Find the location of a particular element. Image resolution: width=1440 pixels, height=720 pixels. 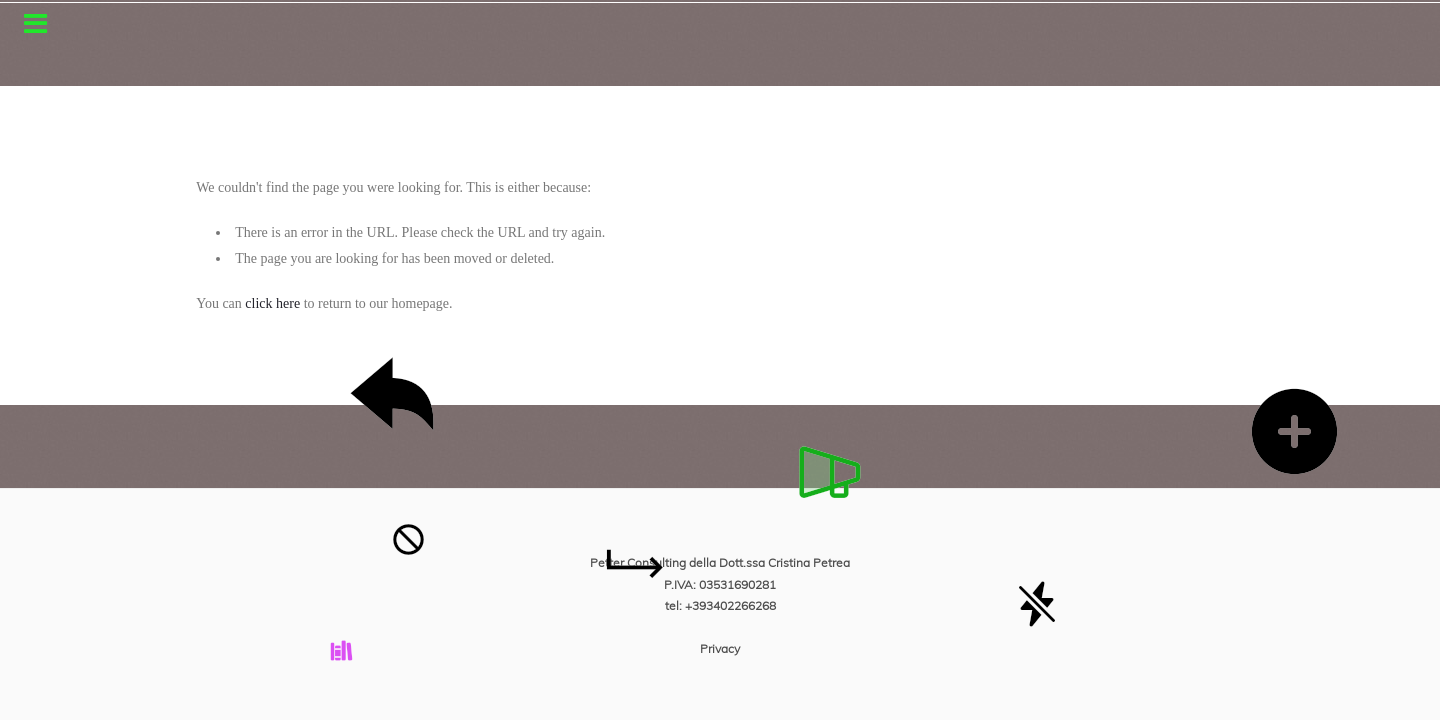

undo the last action is located at coordinates (392, 394).